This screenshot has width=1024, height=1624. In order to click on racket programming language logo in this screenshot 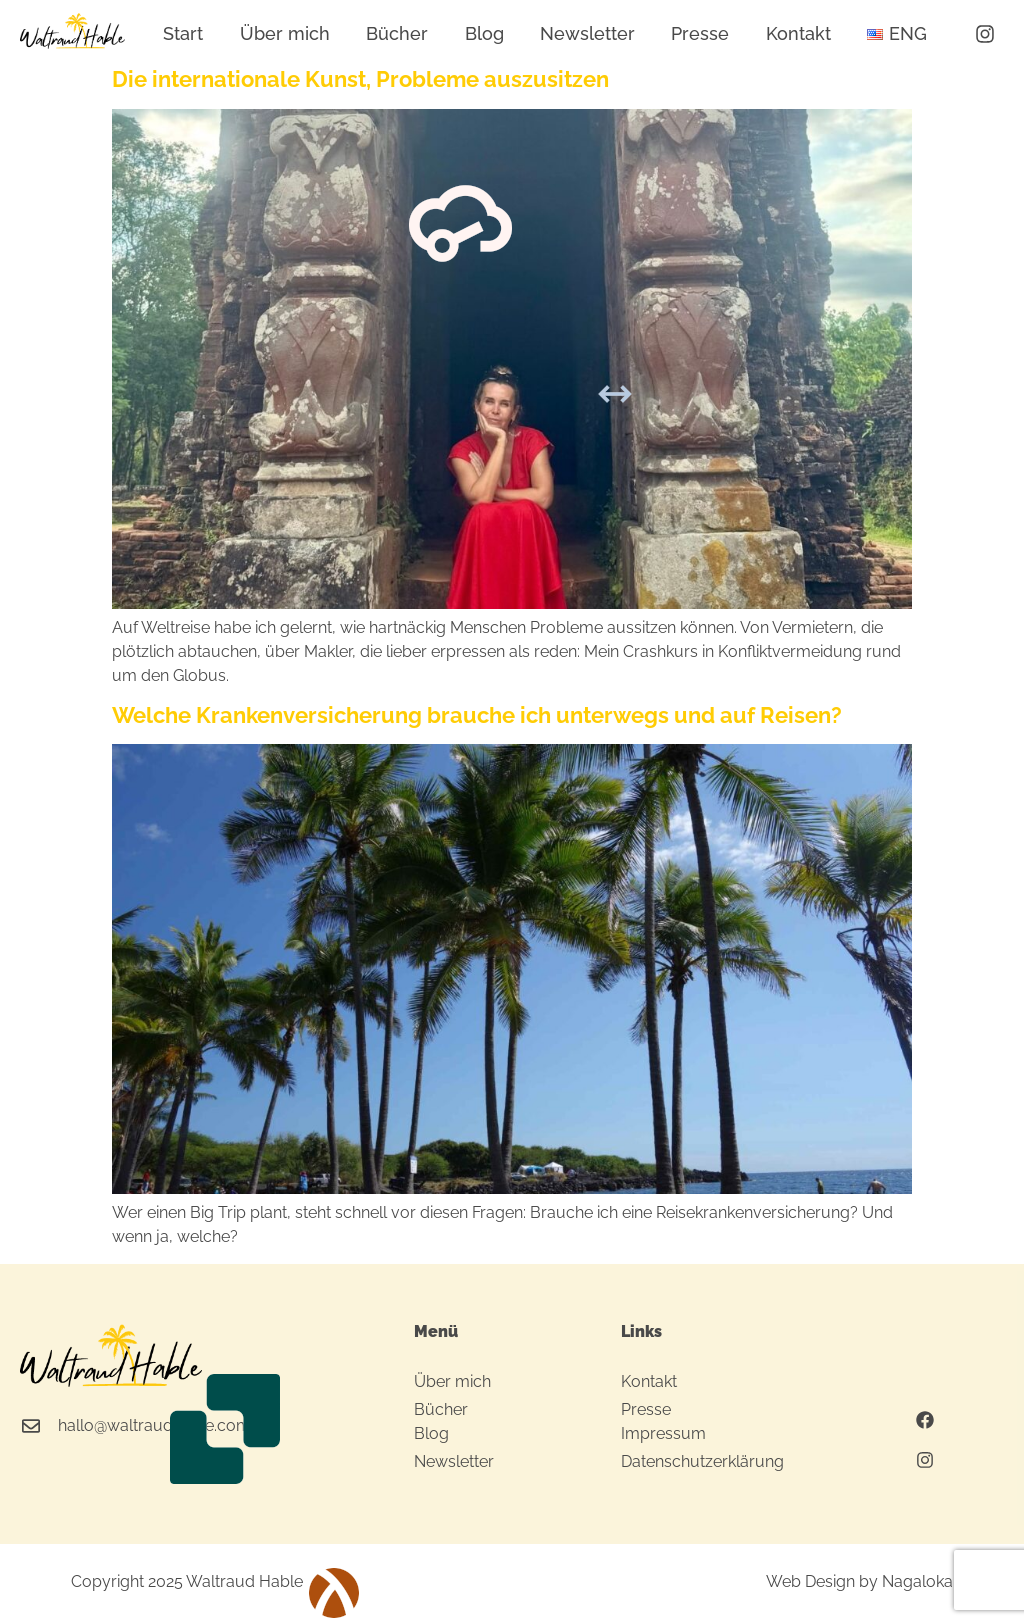, I will do `click(334, 1593)`.